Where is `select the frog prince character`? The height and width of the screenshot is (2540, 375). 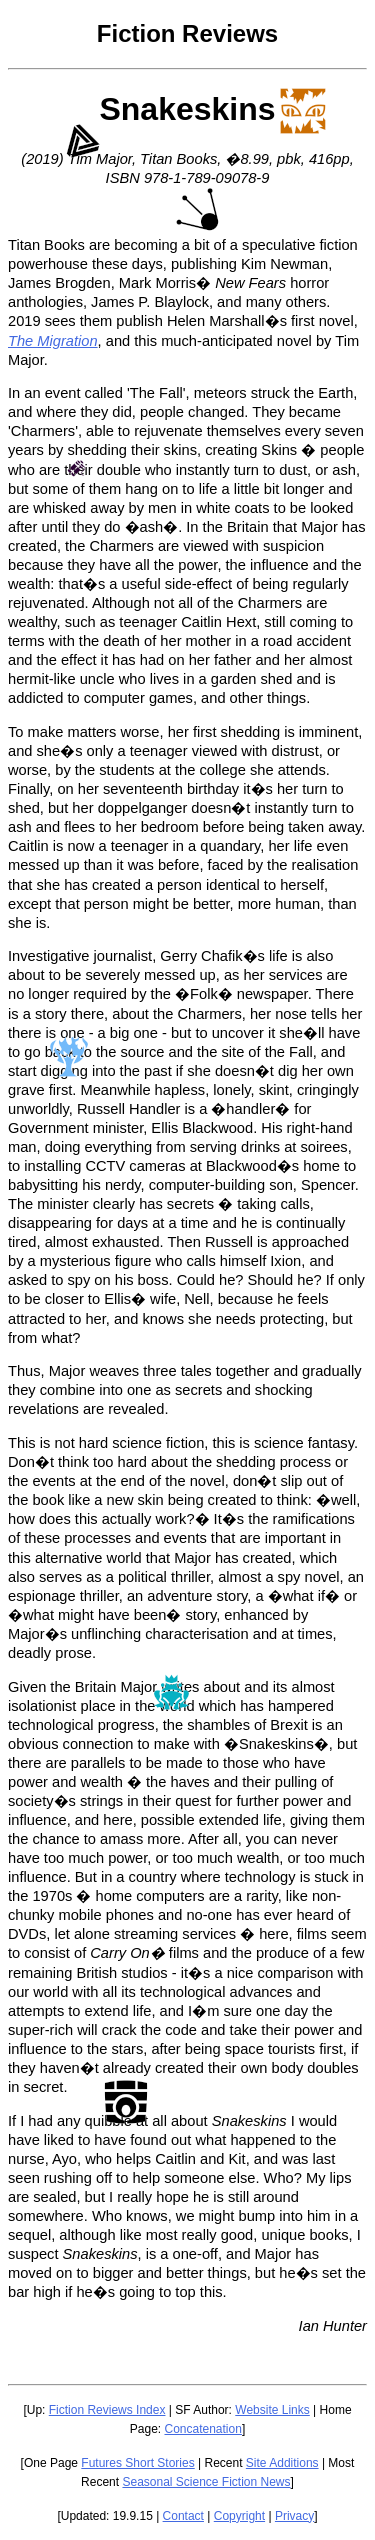
select the frog prince character is located at coordinates (171, 1692).